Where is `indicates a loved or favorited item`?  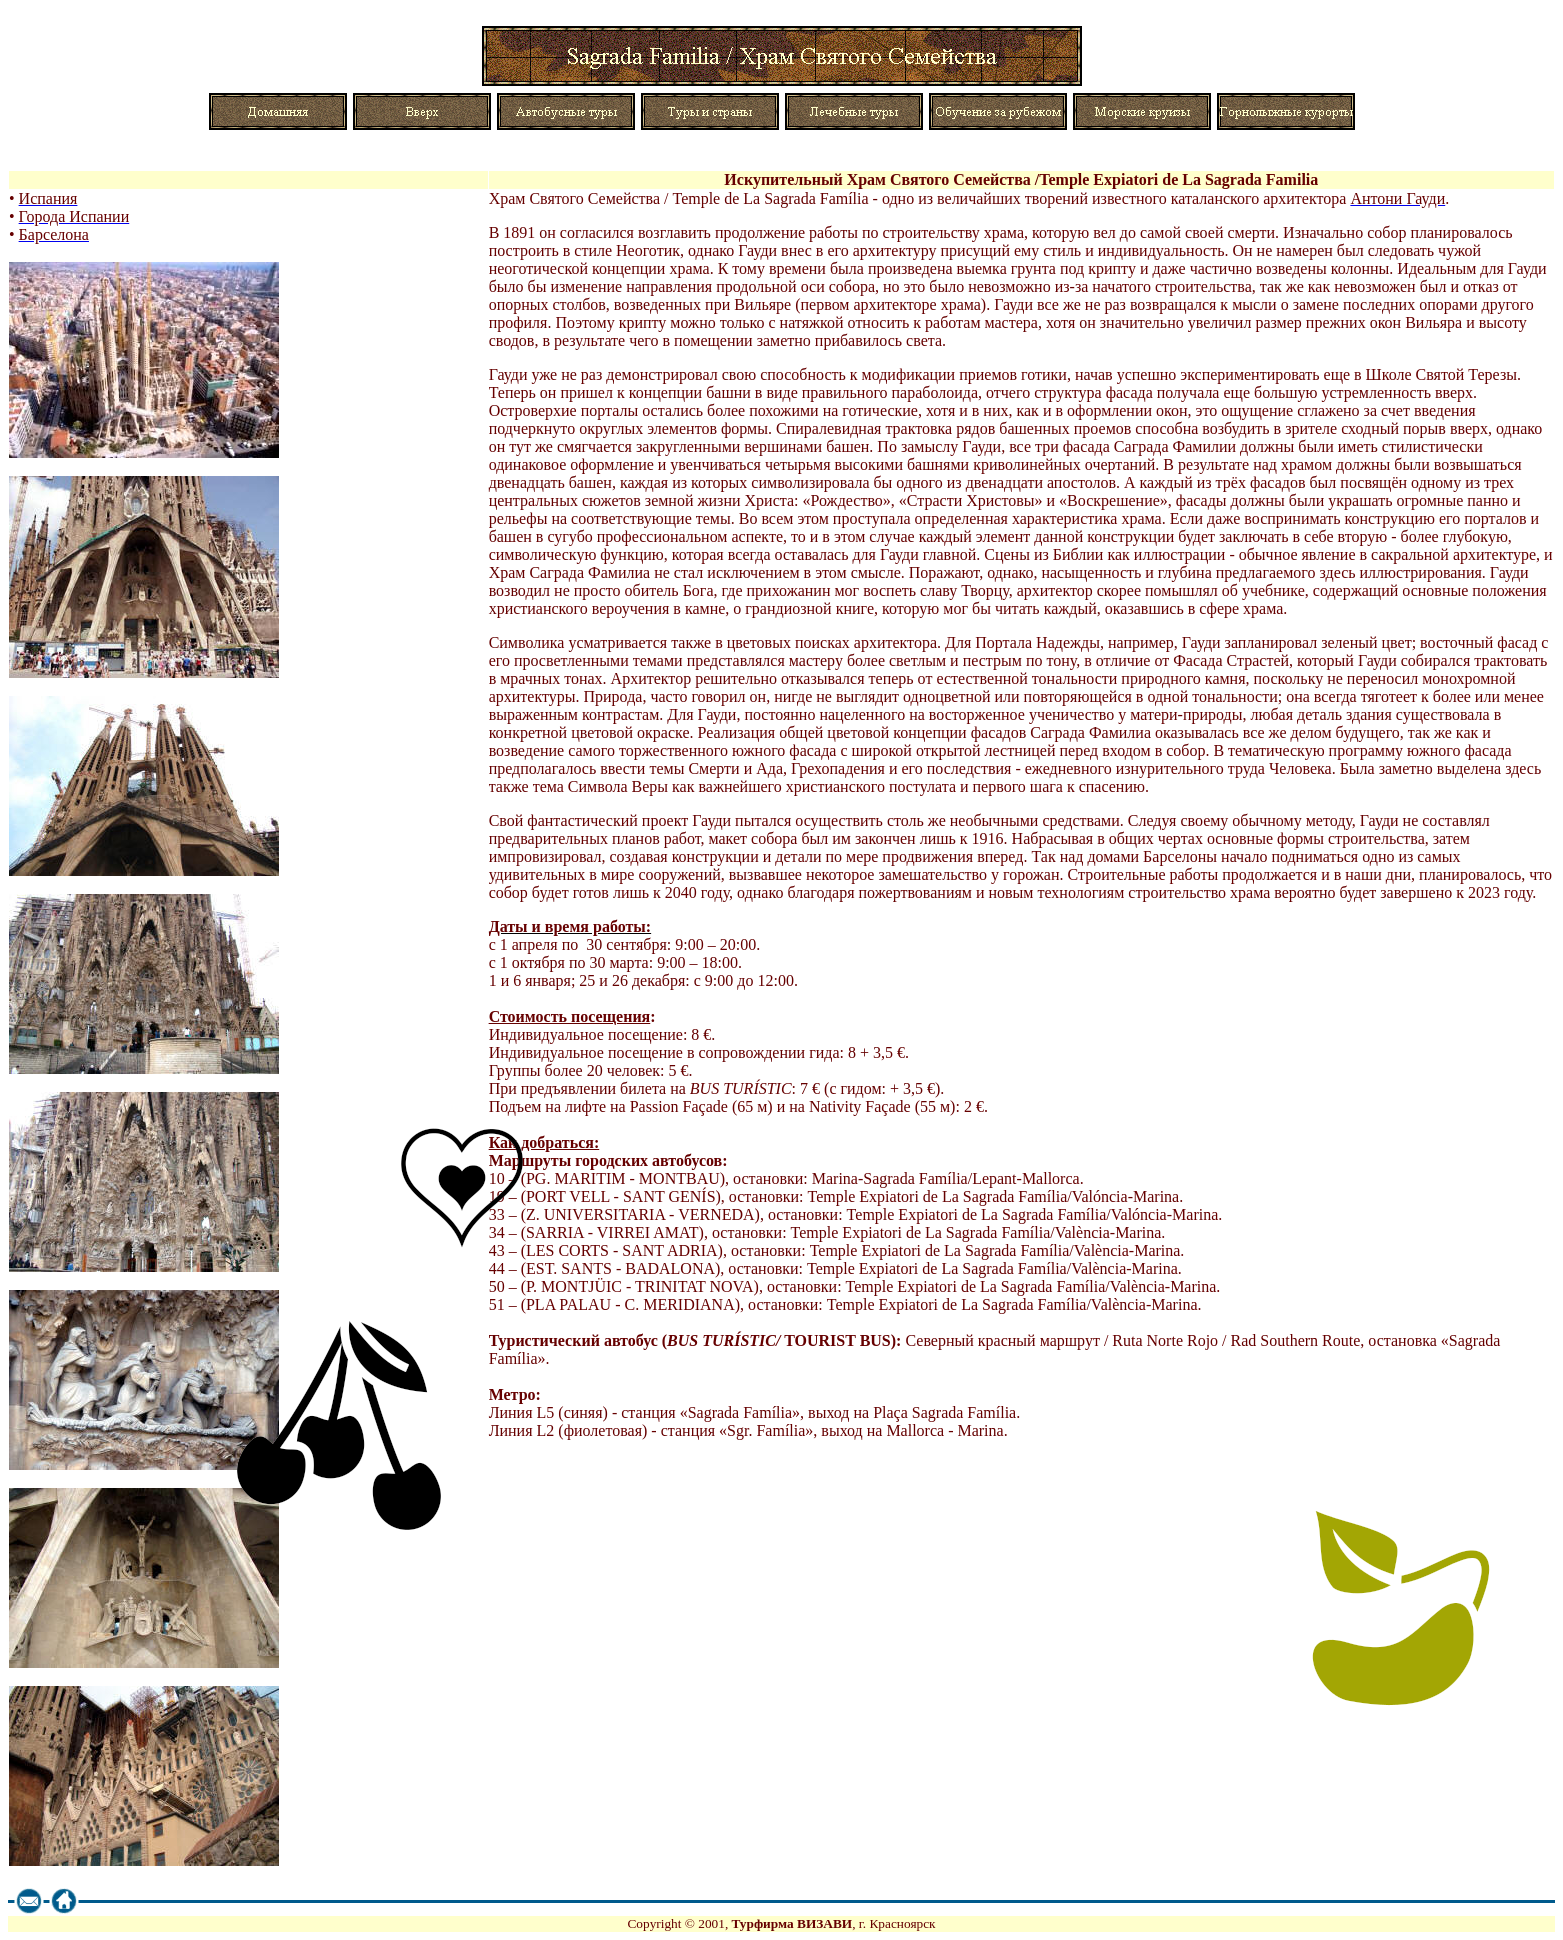 indicates a loved or favorited item is located at coordinates (462, 1188).